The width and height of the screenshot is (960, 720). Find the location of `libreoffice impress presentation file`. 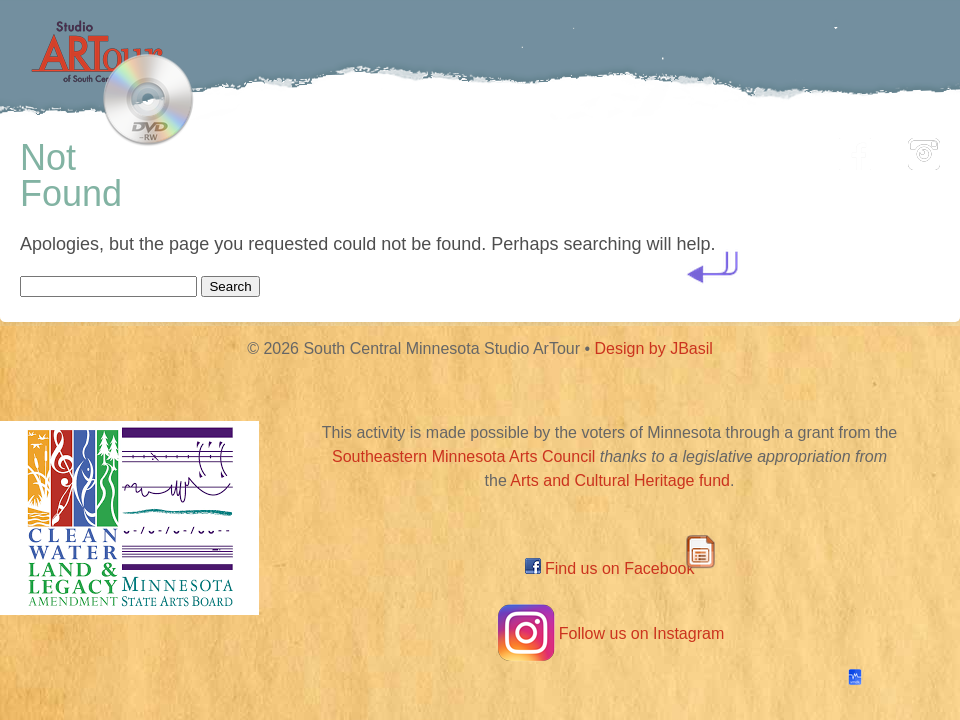

libreoffice impress presentation file is located at coordinates (700, 551).